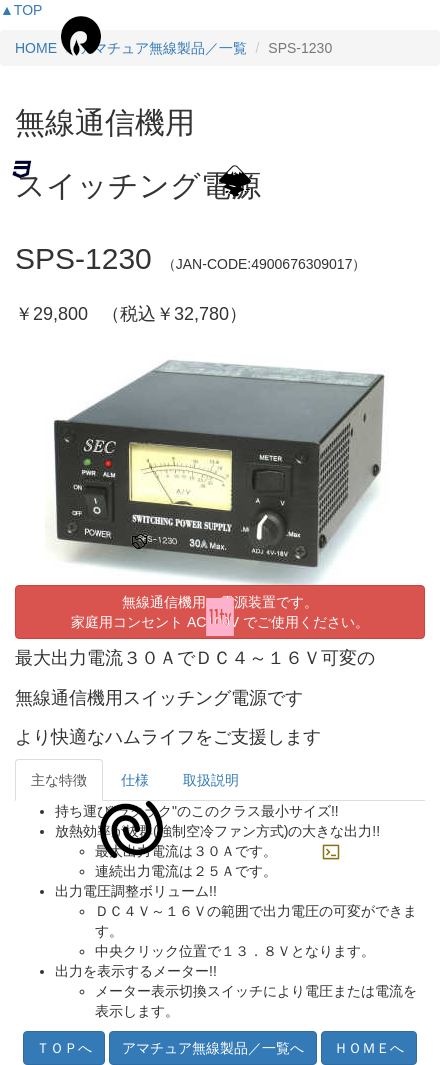 This screenshot has width=440, height=1065. Describe the element at coordinates (220, 617) in the screenshot. I see `eleventy (11ty) static site generator logo` at that location.